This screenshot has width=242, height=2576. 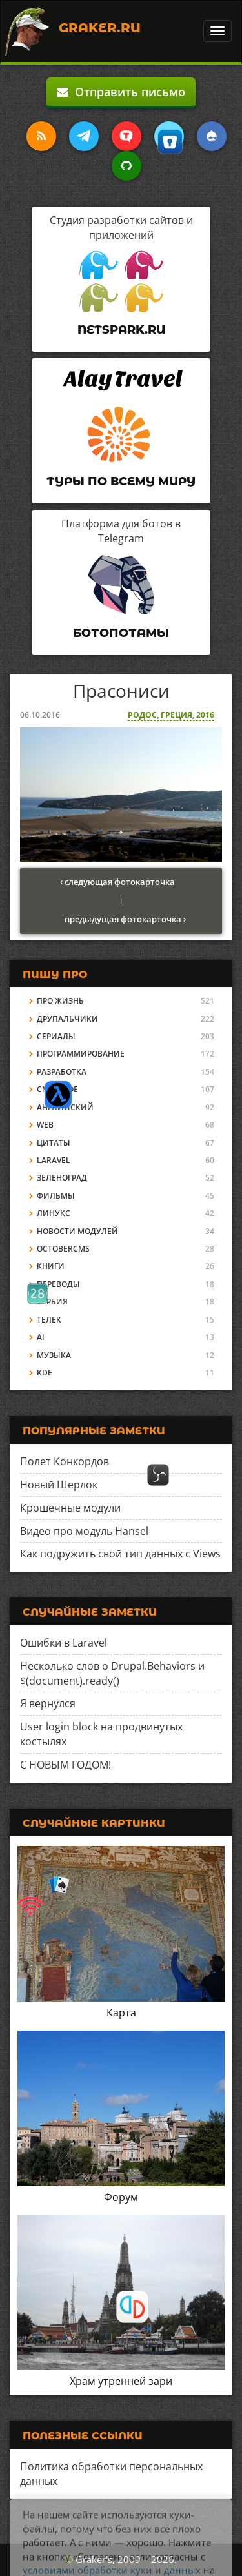 I want to click on launch half-life: blue shift game, so click(x=58, y=1095).